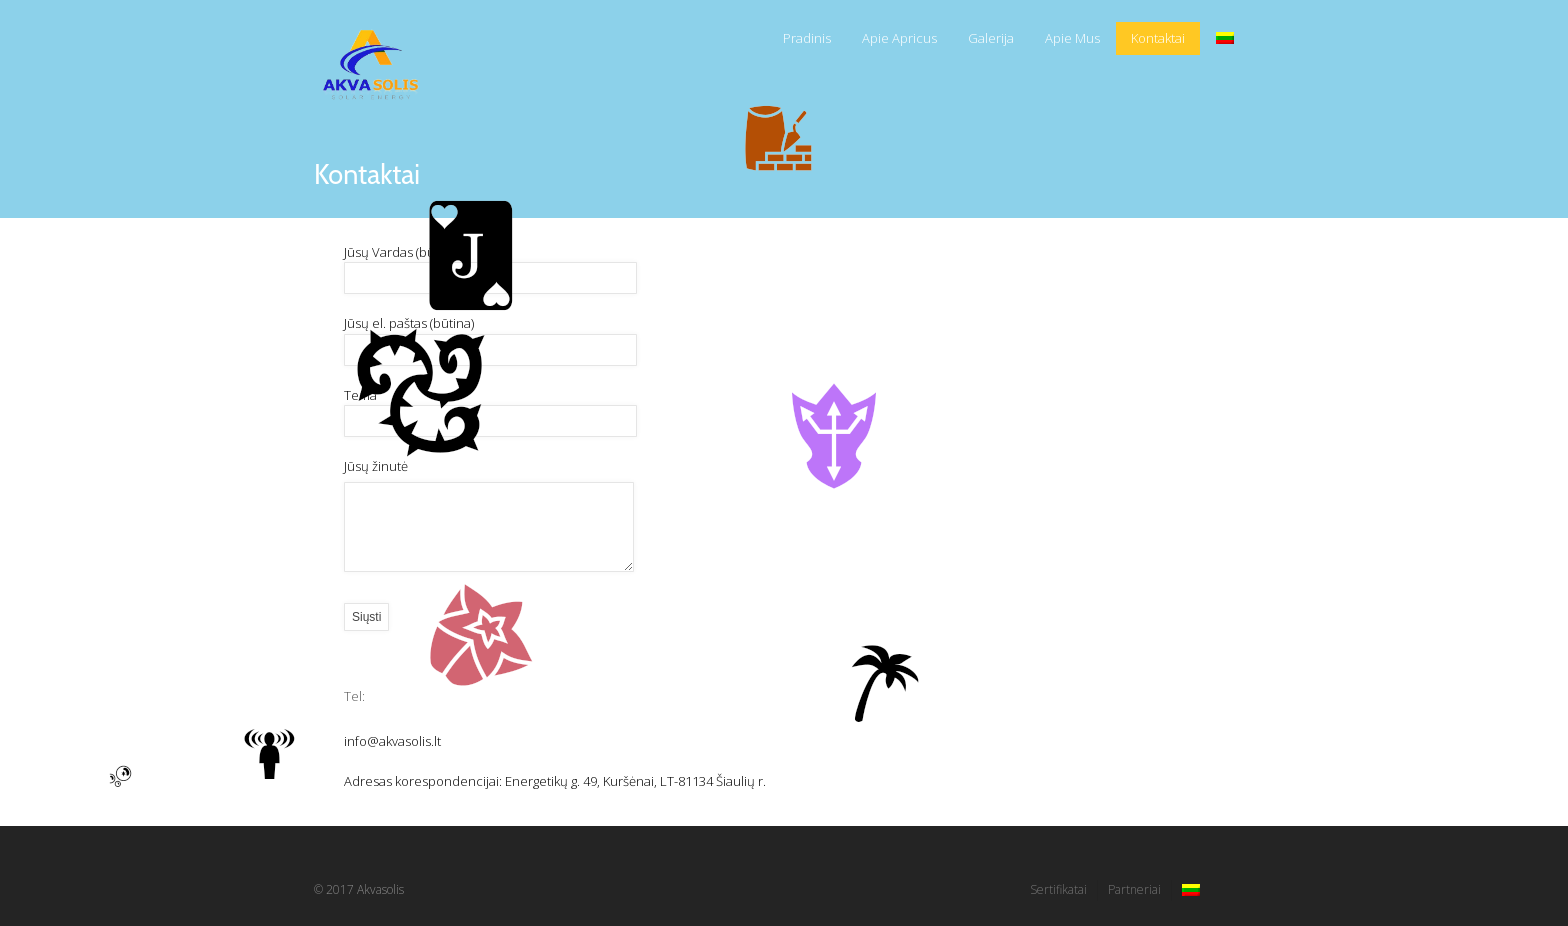 The height and width of the screenshot is (926, 1568). What do you see at coordinates (120, 776) in the screenshot?
I see `dragon ball collectible items in a game interface` at bounding box center [120, 776].